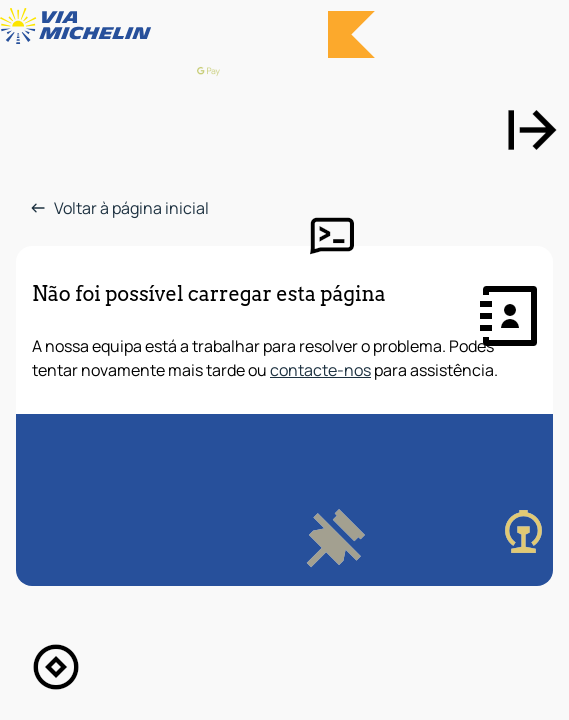 This screenshot has height=720, width=569. I want to click on unpin a saved location, so click(333, 540).